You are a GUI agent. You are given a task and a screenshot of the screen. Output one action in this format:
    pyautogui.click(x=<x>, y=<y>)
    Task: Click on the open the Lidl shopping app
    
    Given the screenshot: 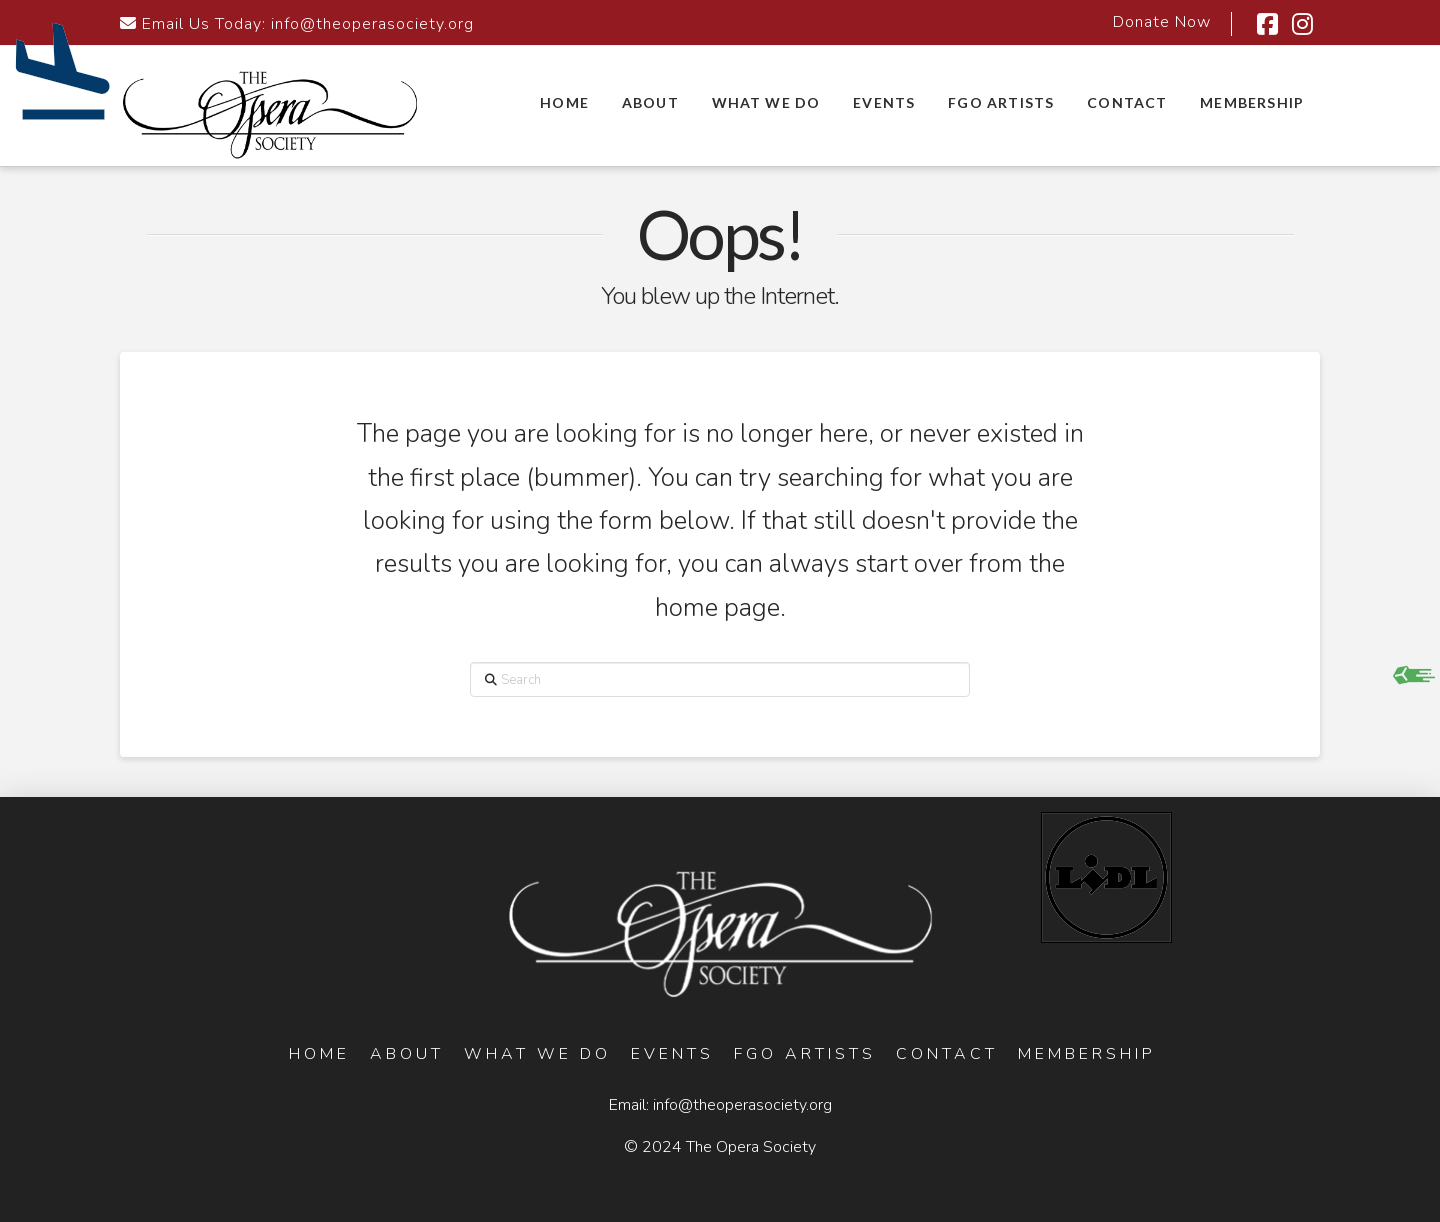 What is the action you would take?
    pyautogui.click(x=1106, y=877)
    